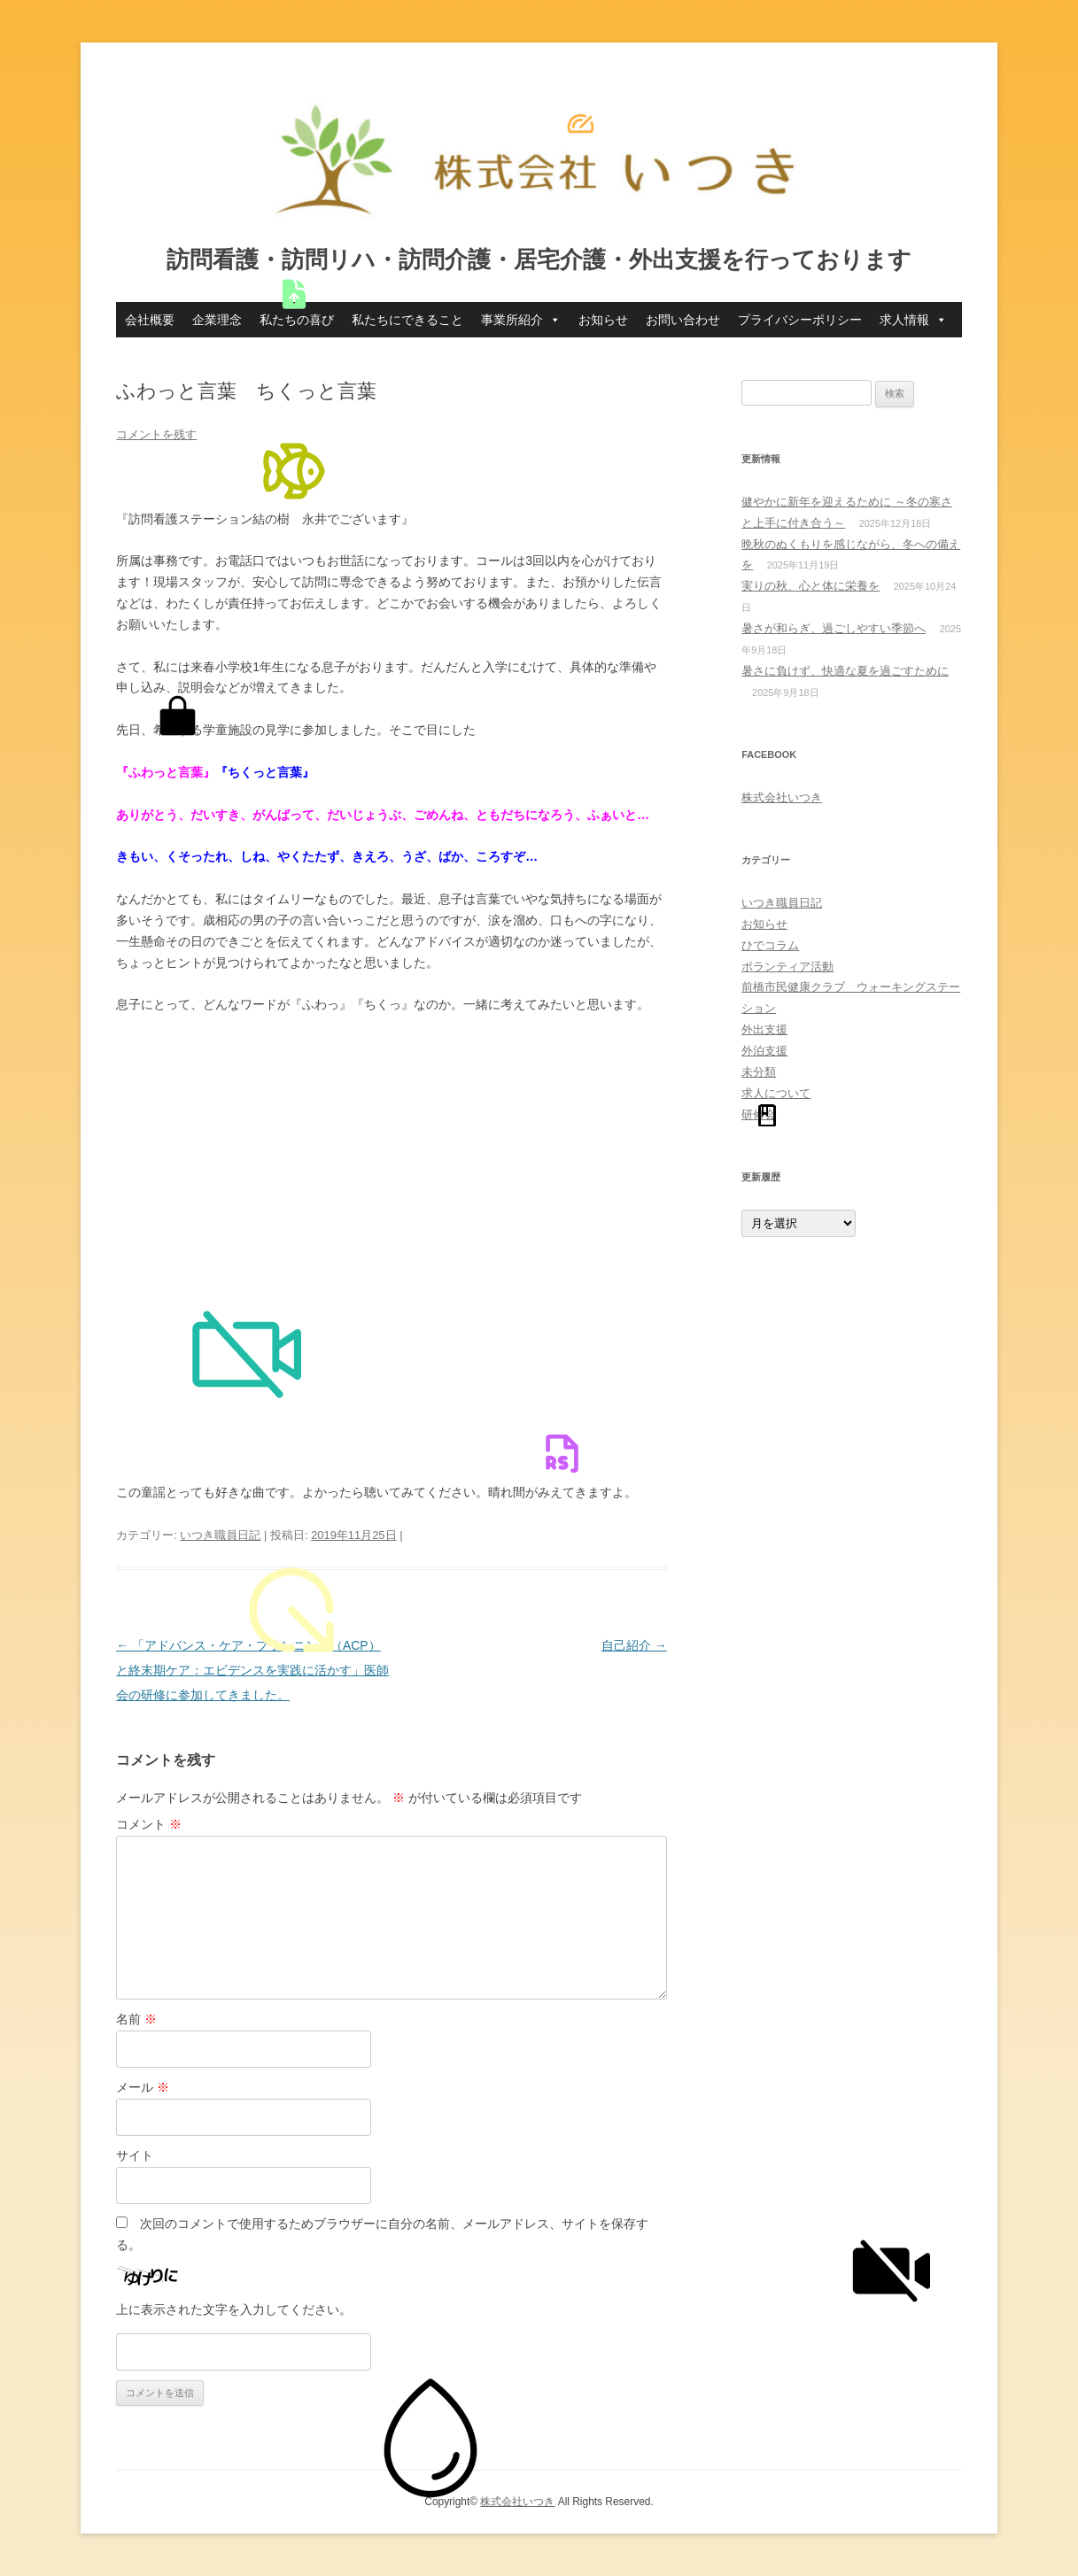  Describe the element at coordinates (767, 1116) in the screenshot. I see `access your classes or courses` at that location.